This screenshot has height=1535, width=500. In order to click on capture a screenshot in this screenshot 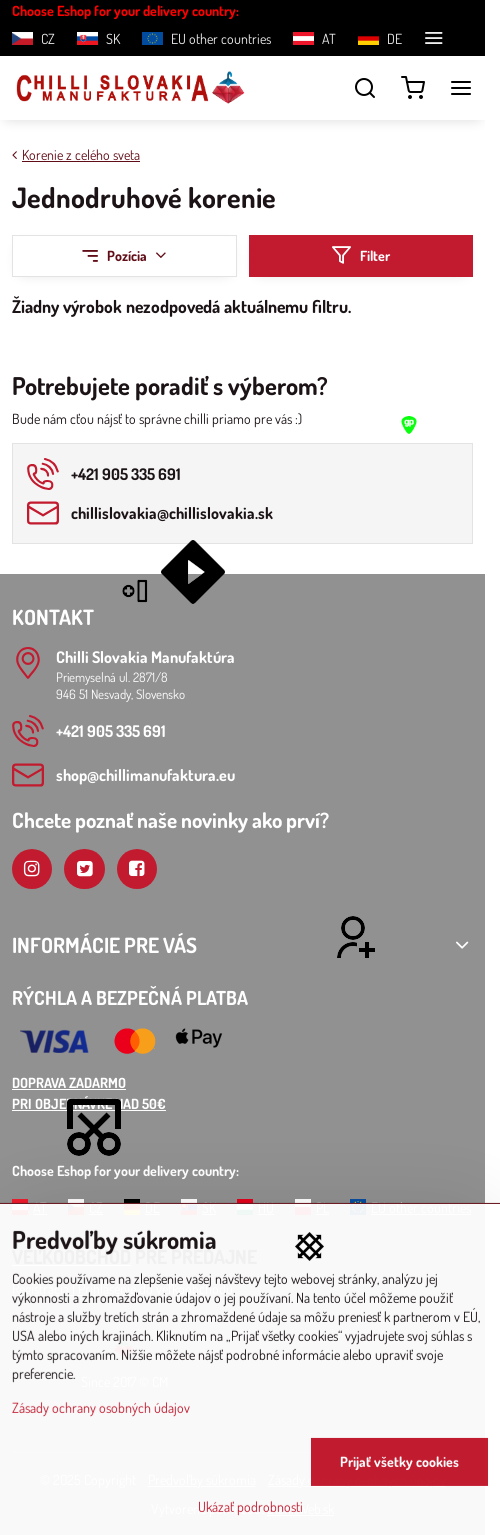, I will do `click(94, 1126)`.